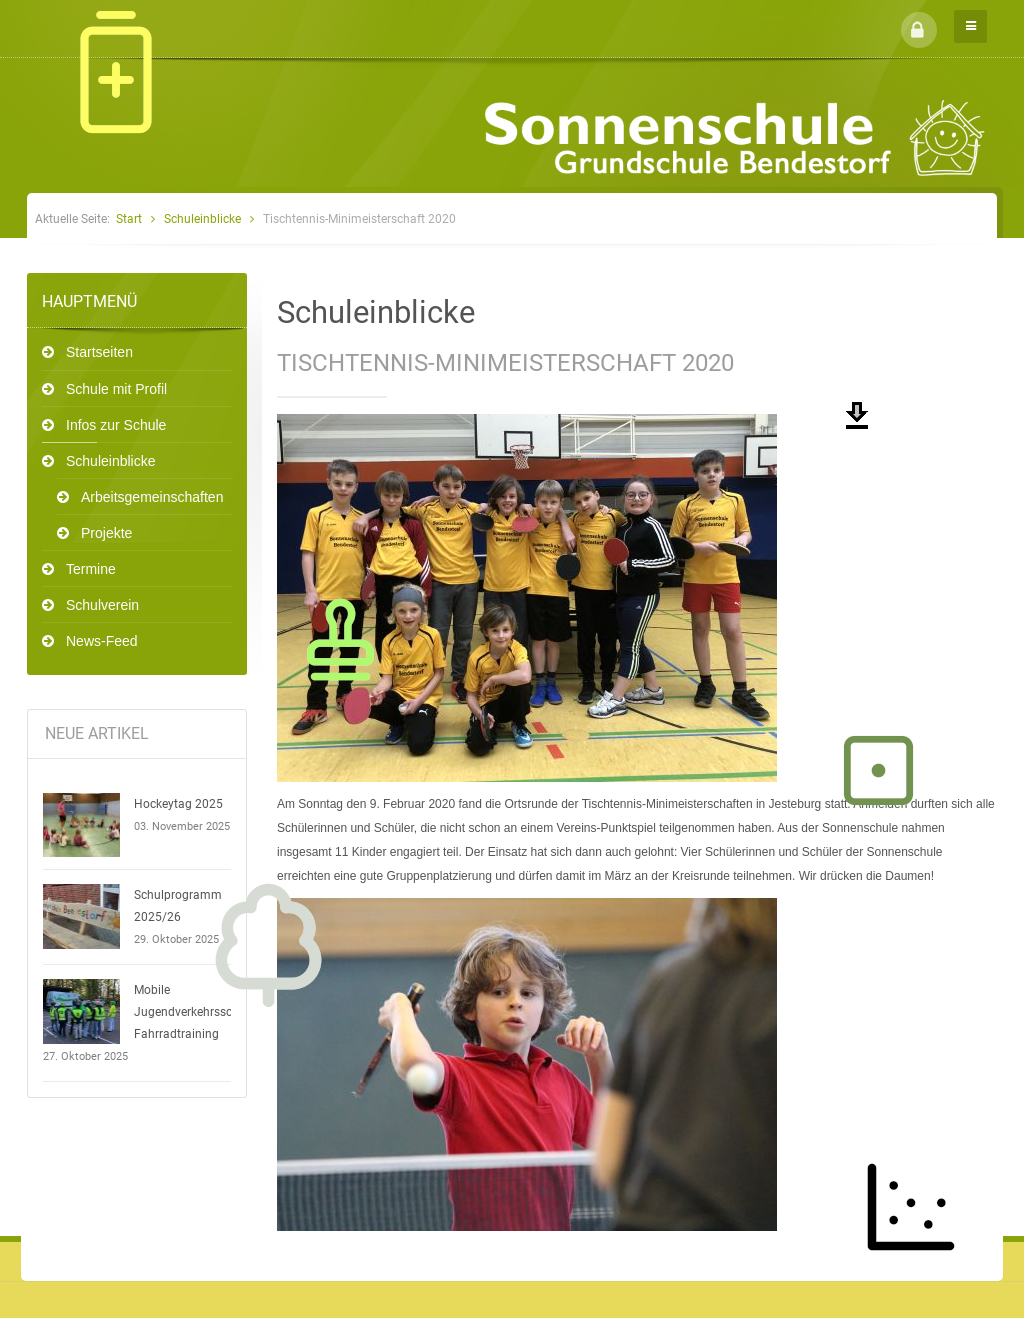  I want to click on indicates a selected or active state, so click(878, 770).